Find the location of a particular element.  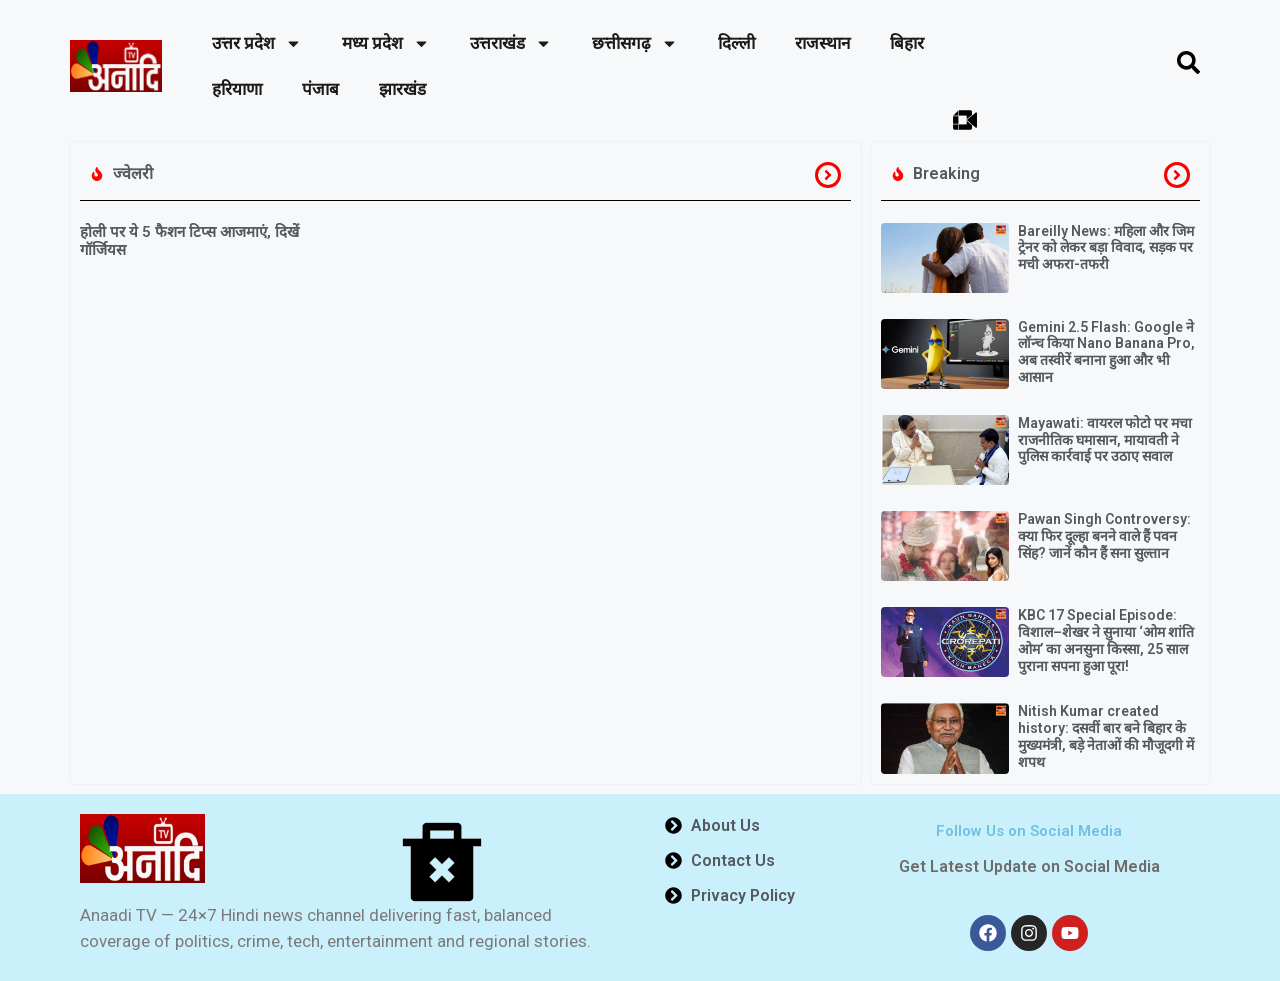

delete selected item is located at coordinates (442, 862).